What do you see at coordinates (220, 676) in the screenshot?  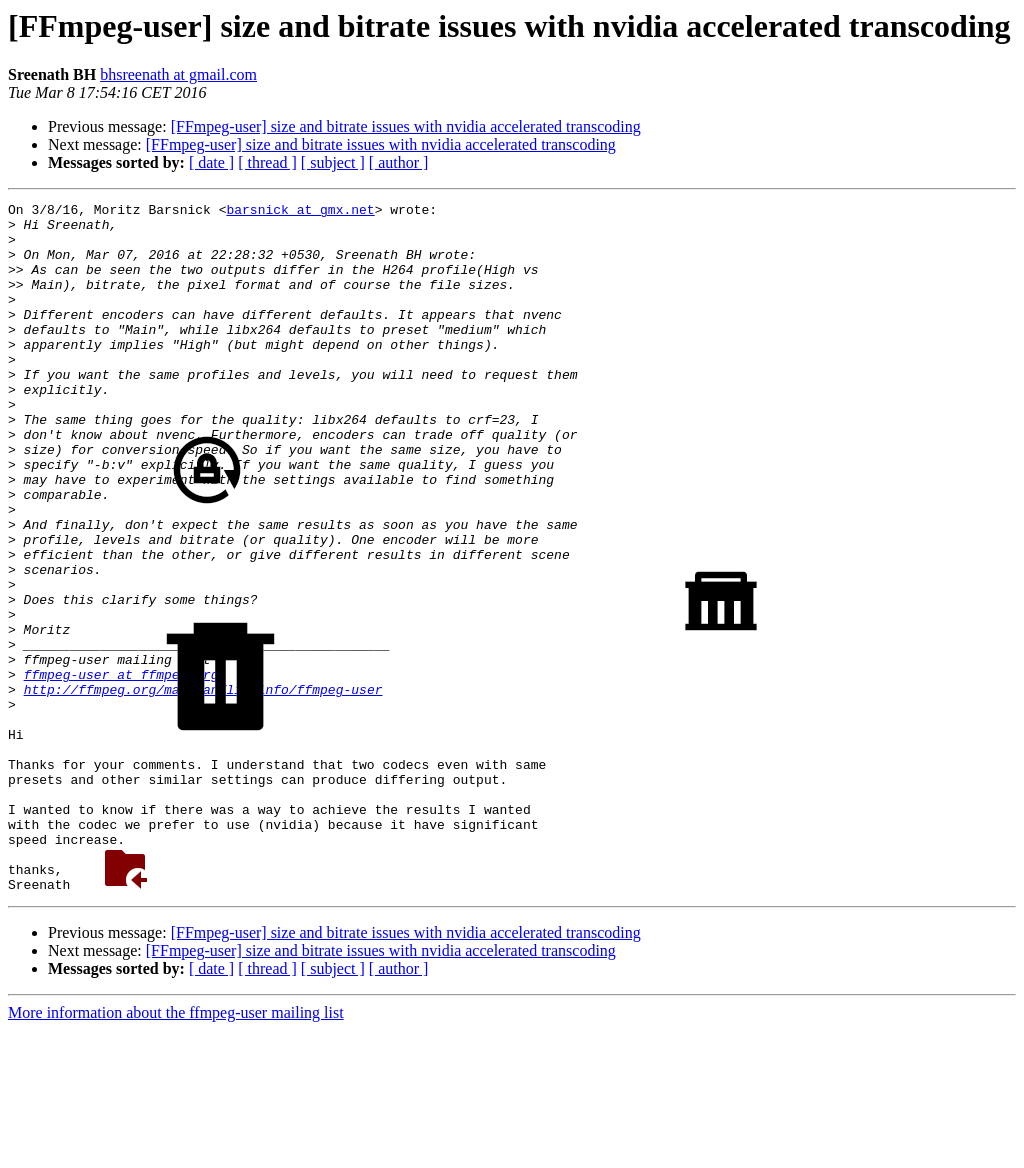 I see `delete selected item` at bounding box center [220, 676].